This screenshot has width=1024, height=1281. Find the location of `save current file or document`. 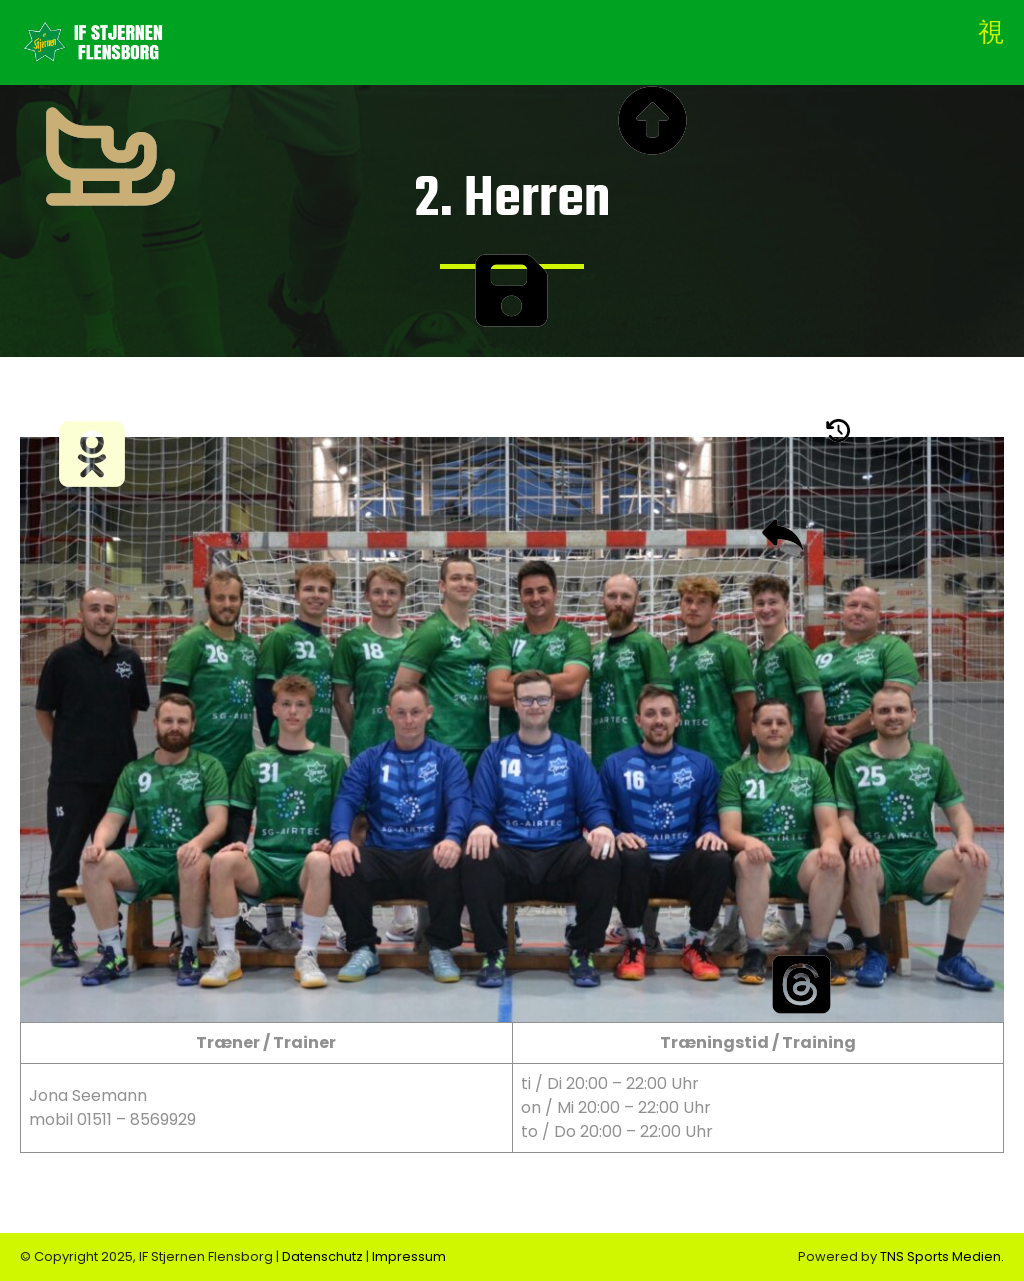

save current file or document is located at coordinates (511, 290).